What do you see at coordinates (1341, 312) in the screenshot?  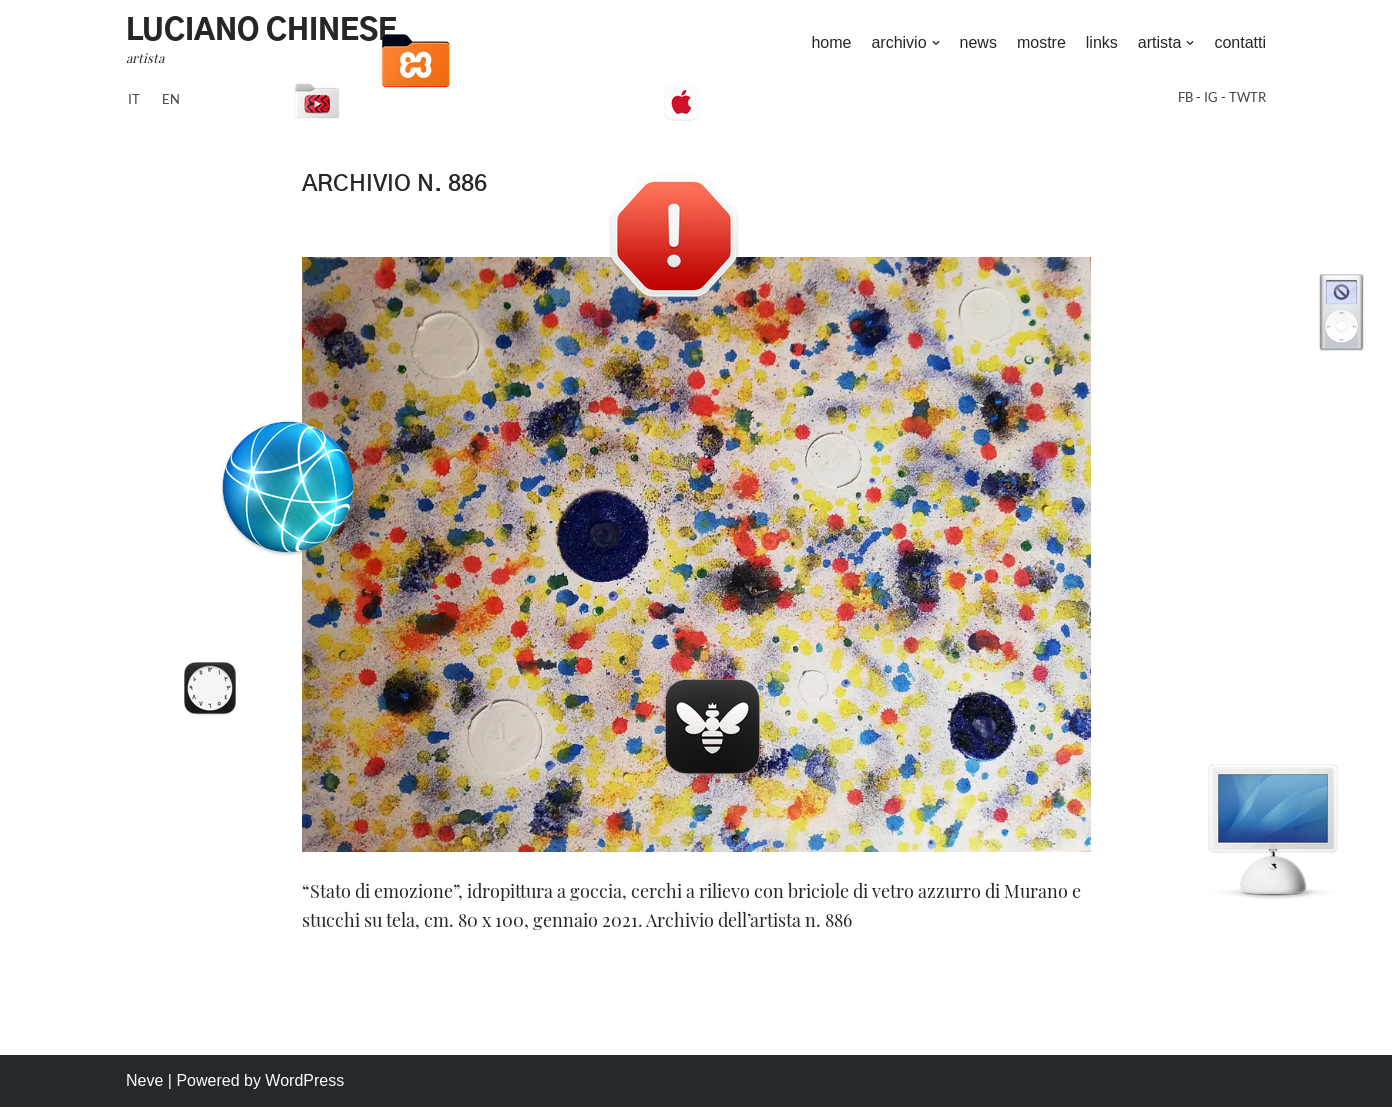 I see `iPod mini device icon` at bounding box center [1341, 312].